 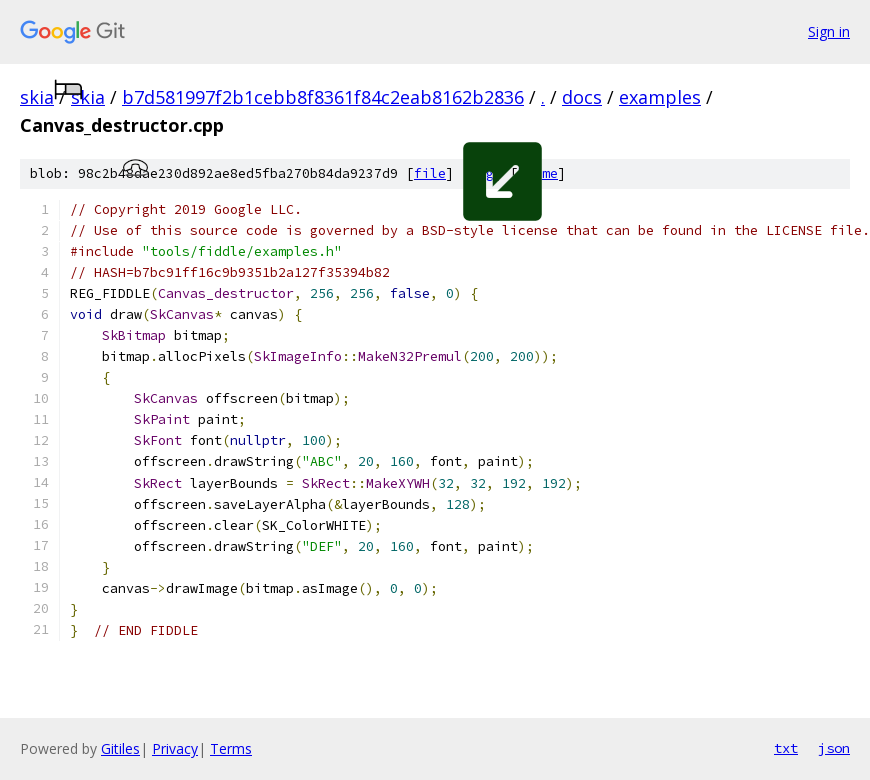 What do you see at coordinates (135, 167) in the screenshot?
I see `end or hang up a call` at bounding box center [135, 167].